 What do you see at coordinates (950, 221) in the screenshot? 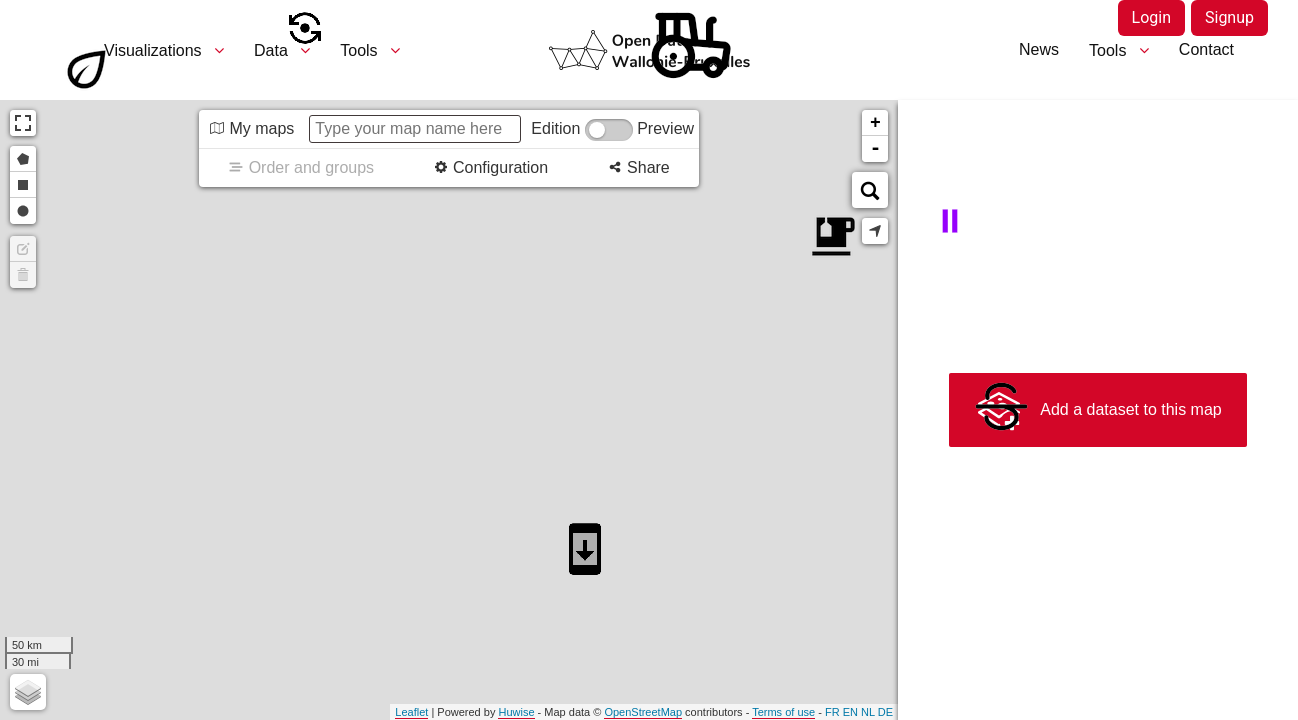
I see `pause media playback` at bounding box center [950, 221].